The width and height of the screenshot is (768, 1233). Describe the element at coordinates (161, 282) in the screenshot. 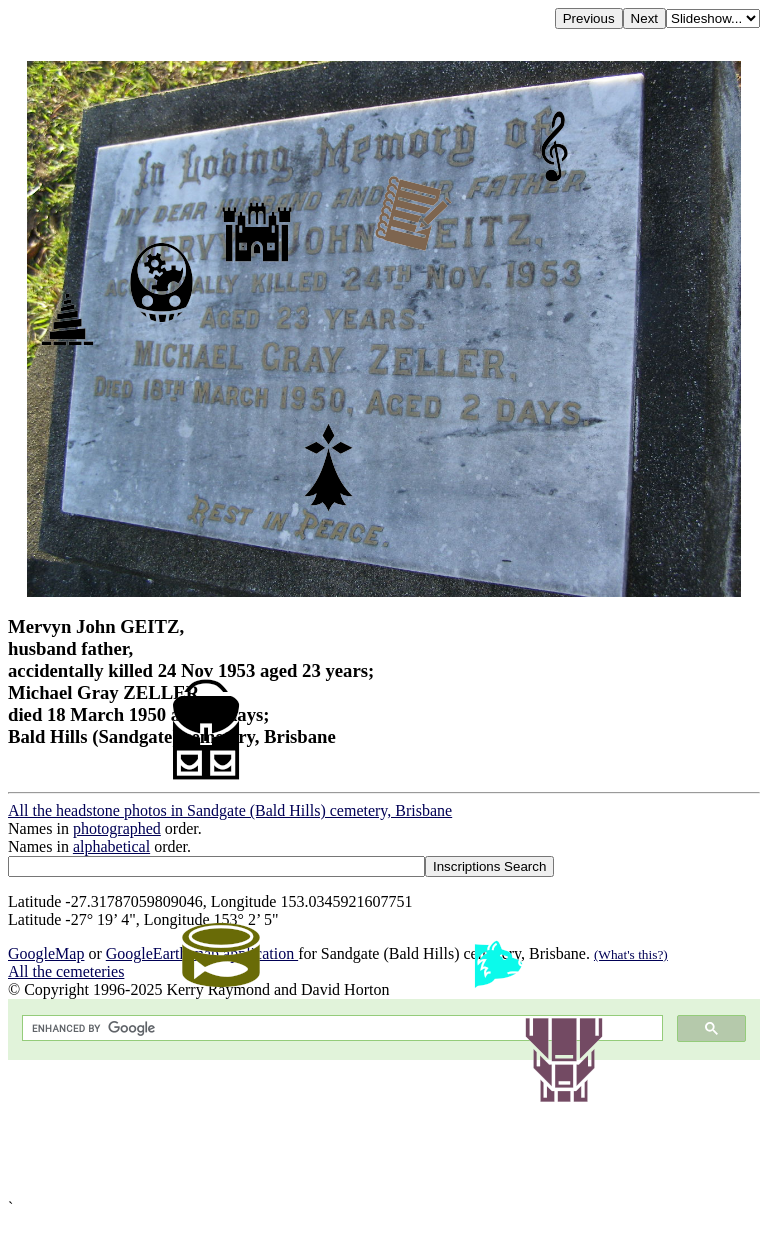

I see `access AI or machine learning features` at that location.